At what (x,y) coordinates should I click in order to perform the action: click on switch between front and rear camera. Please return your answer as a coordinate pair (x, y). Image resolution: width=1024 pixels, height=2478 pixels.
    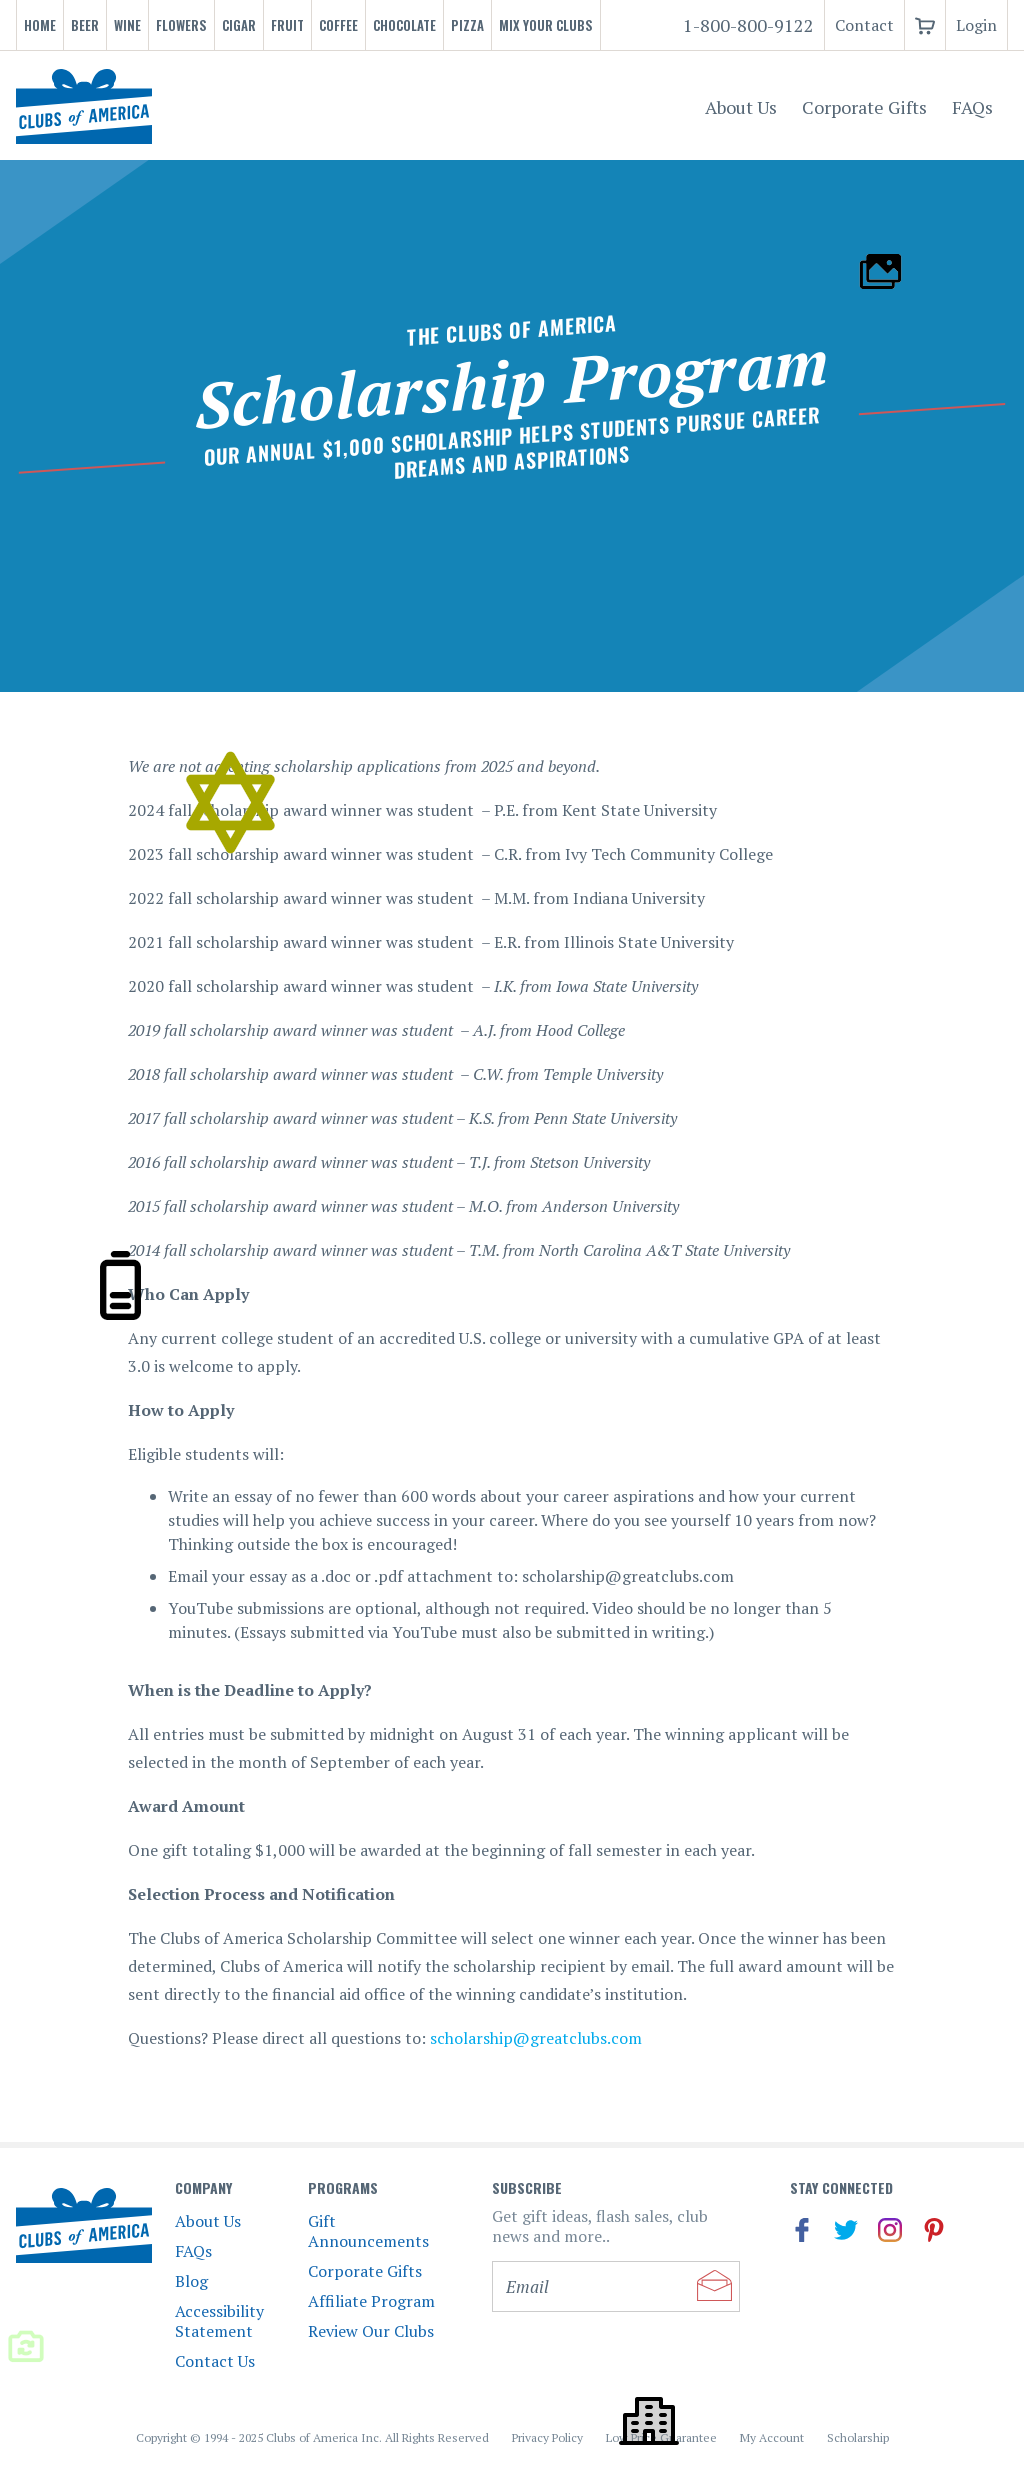
    Looking at the image, I should click on (26, 2347).